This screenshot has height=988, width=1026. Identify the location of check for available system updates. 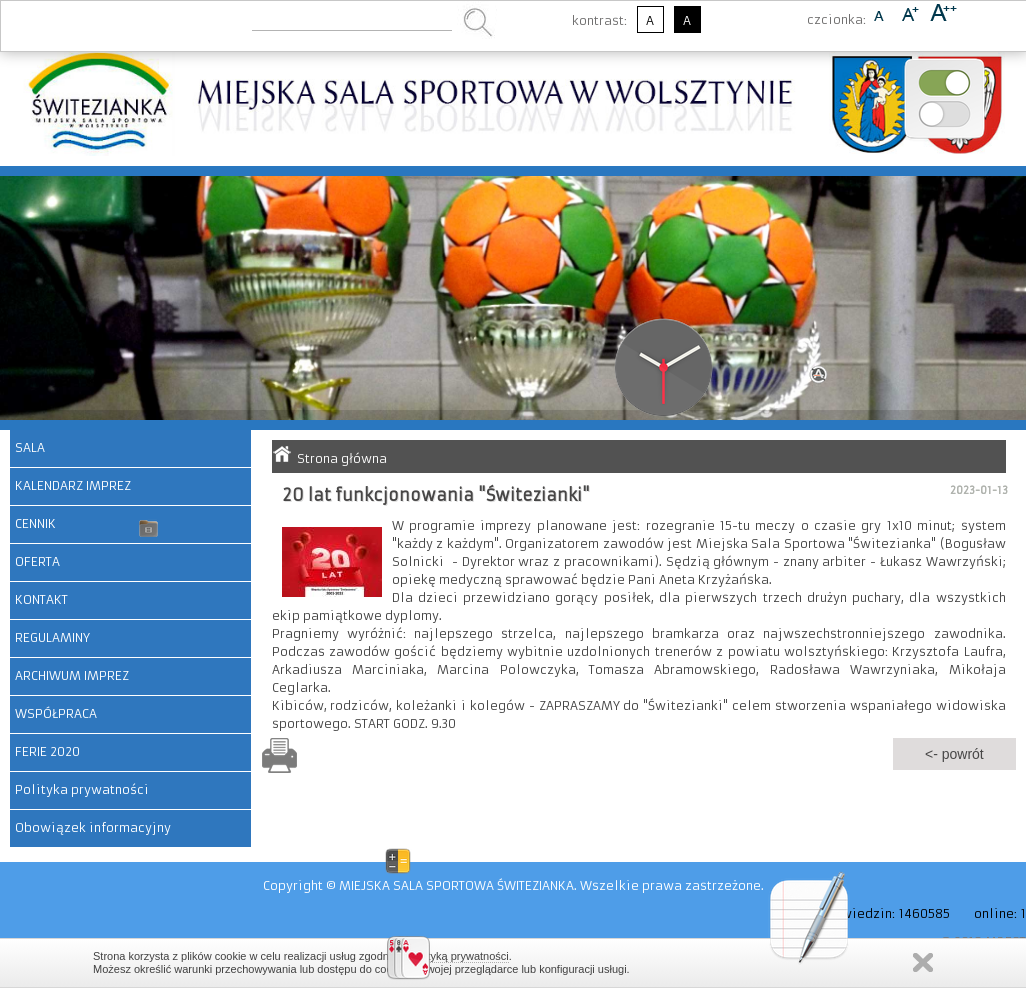
(818, 374).